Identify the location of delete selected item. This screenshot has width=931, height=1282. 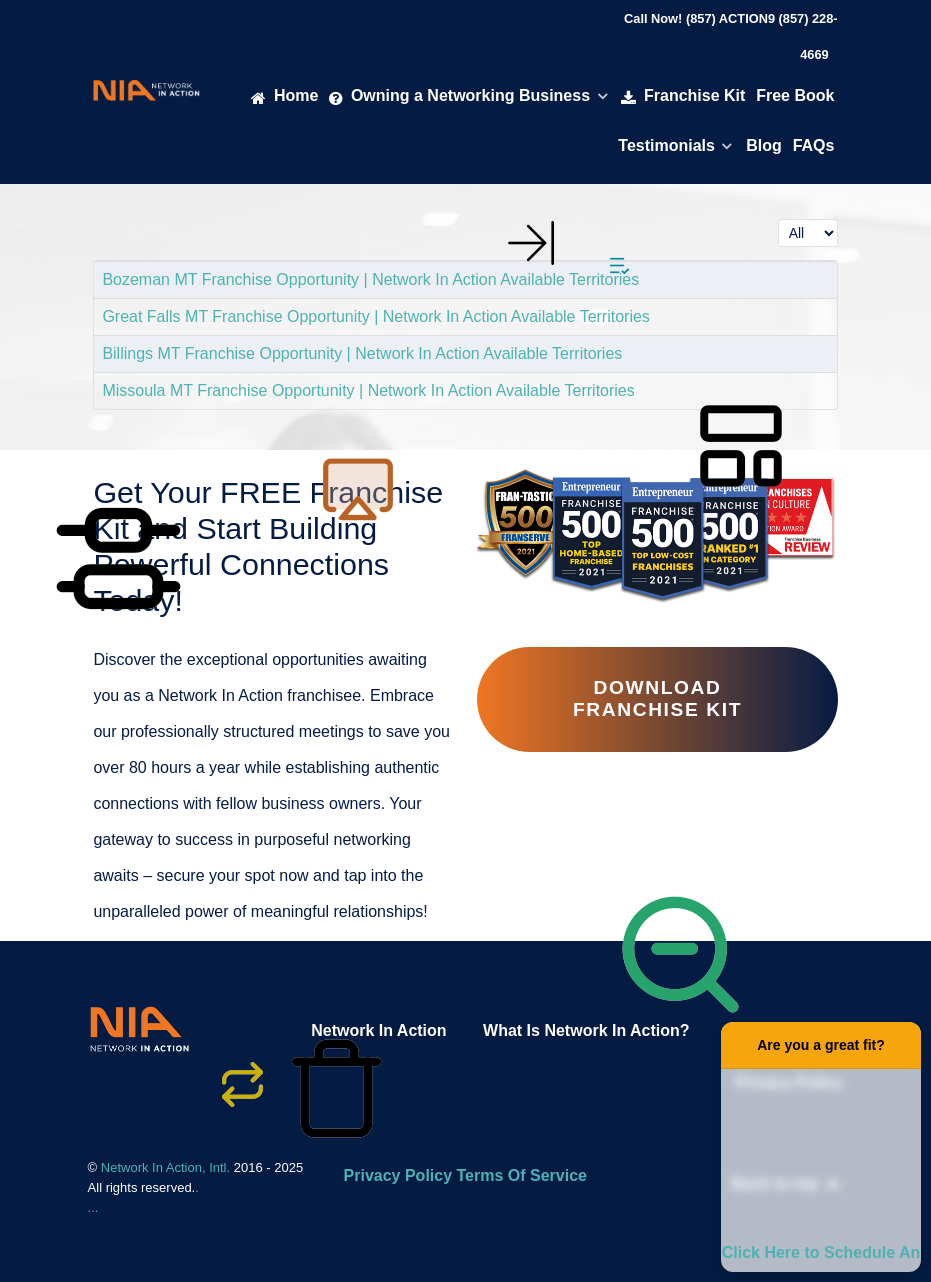
(336, 1088).